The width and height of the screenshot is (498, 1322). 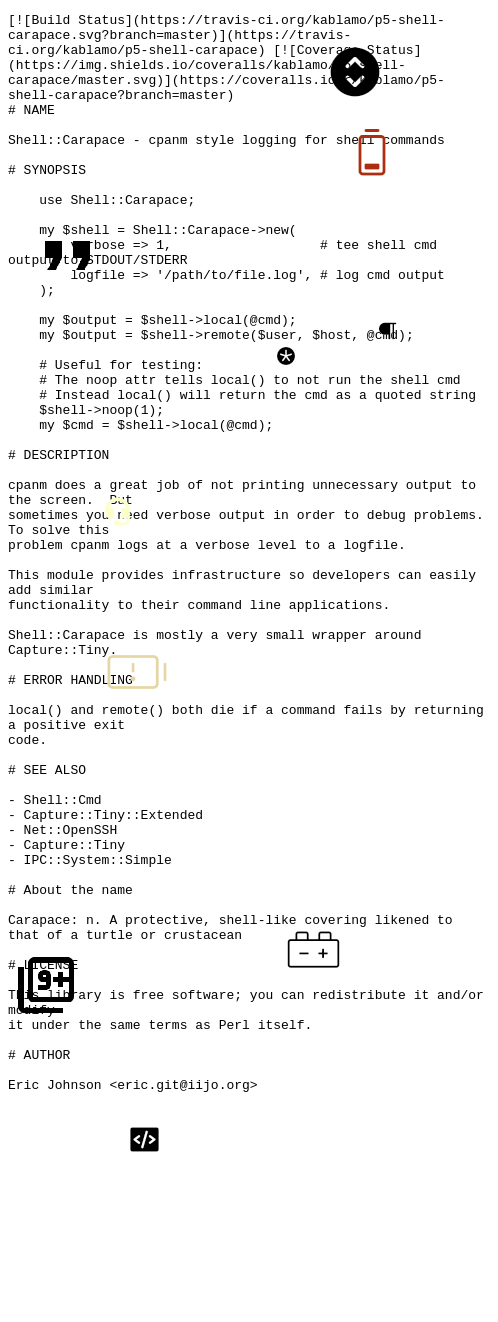 What do you see at coordinates (313, 951) in the screenshot?
I see `view car battery status` at bounding box center [313, 951].